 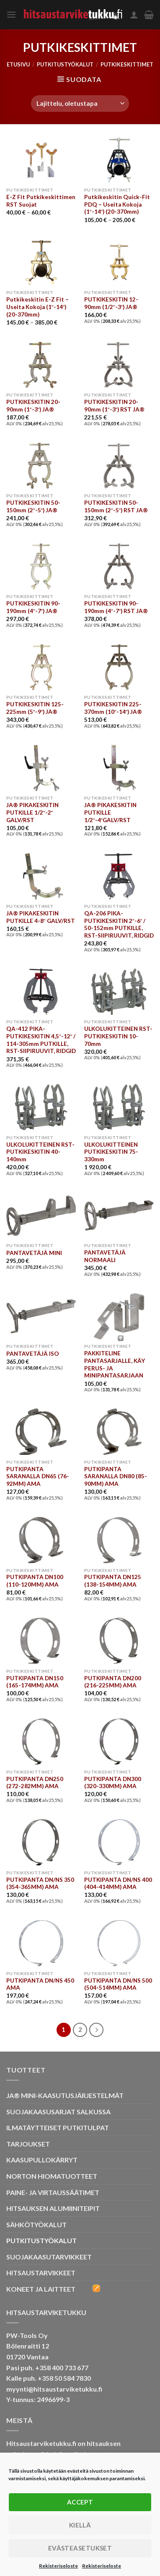 What do you see at coordinates (121, 1338) in the screenshot?
I see `open the Podcasts app` at bounding box center [121, 1338].